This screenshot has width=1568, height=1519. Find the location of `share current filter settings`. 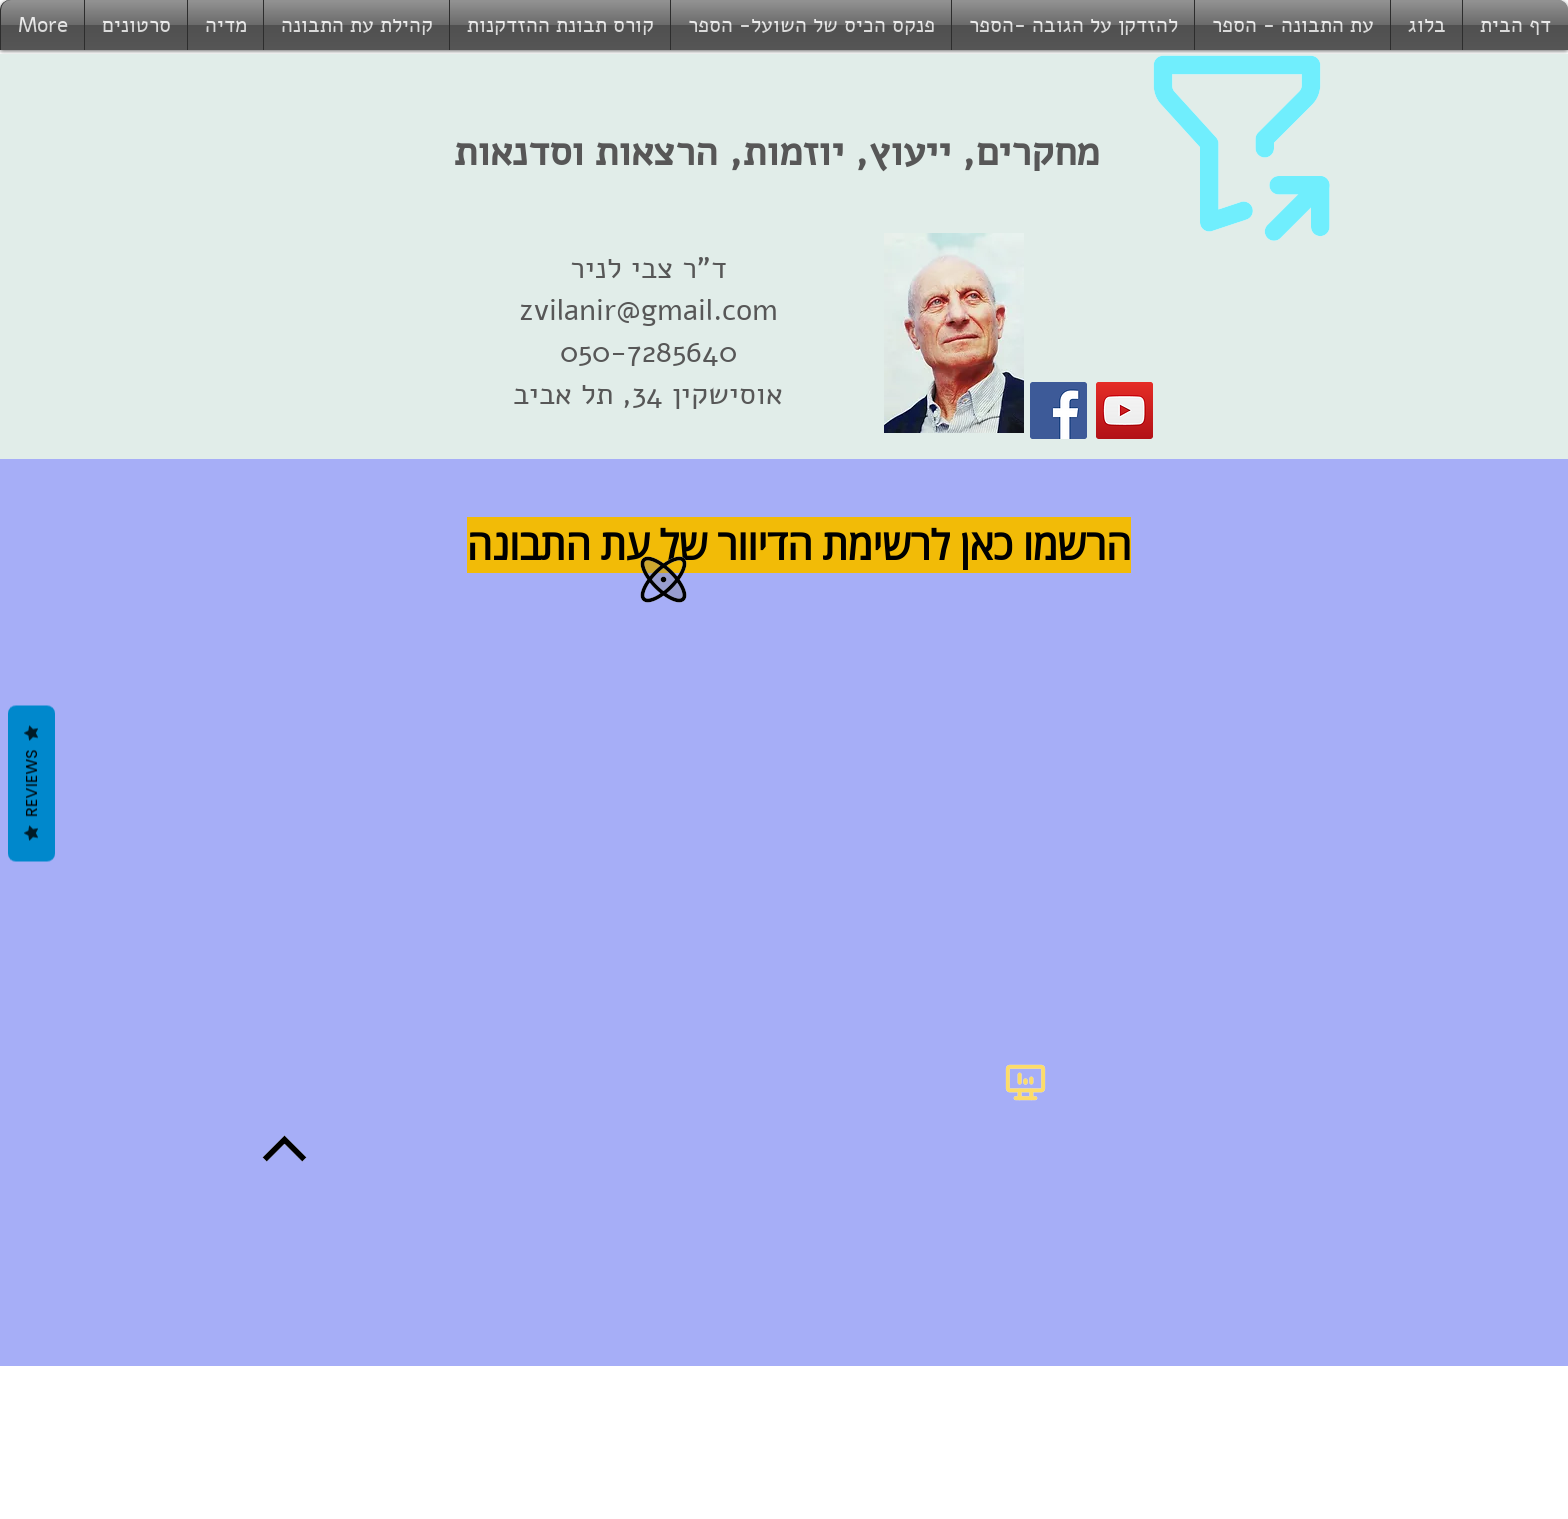

share current filter settings is located at coordinates (1237, 139).